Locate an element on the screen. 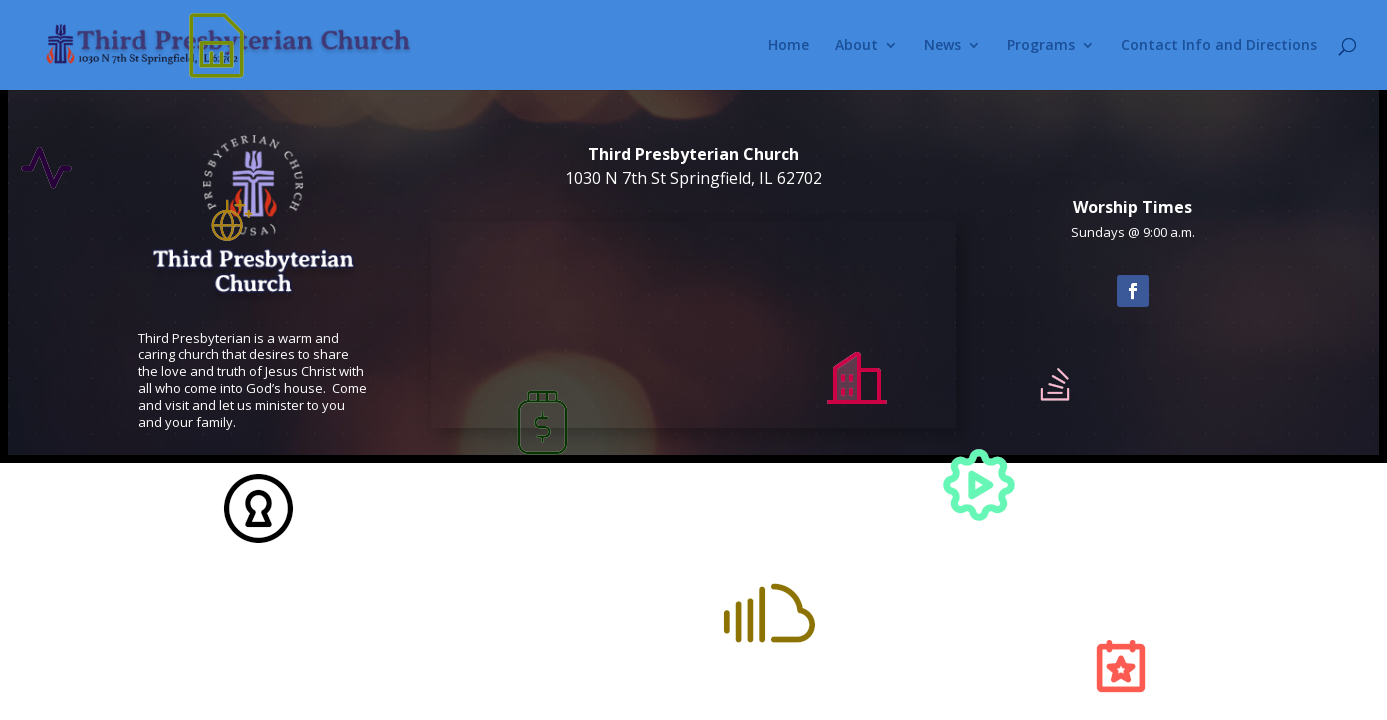 Image resolution: width=1387 pixels, height=720 pixels. view nearby buildings or properties is located at coordinates (857, 380).